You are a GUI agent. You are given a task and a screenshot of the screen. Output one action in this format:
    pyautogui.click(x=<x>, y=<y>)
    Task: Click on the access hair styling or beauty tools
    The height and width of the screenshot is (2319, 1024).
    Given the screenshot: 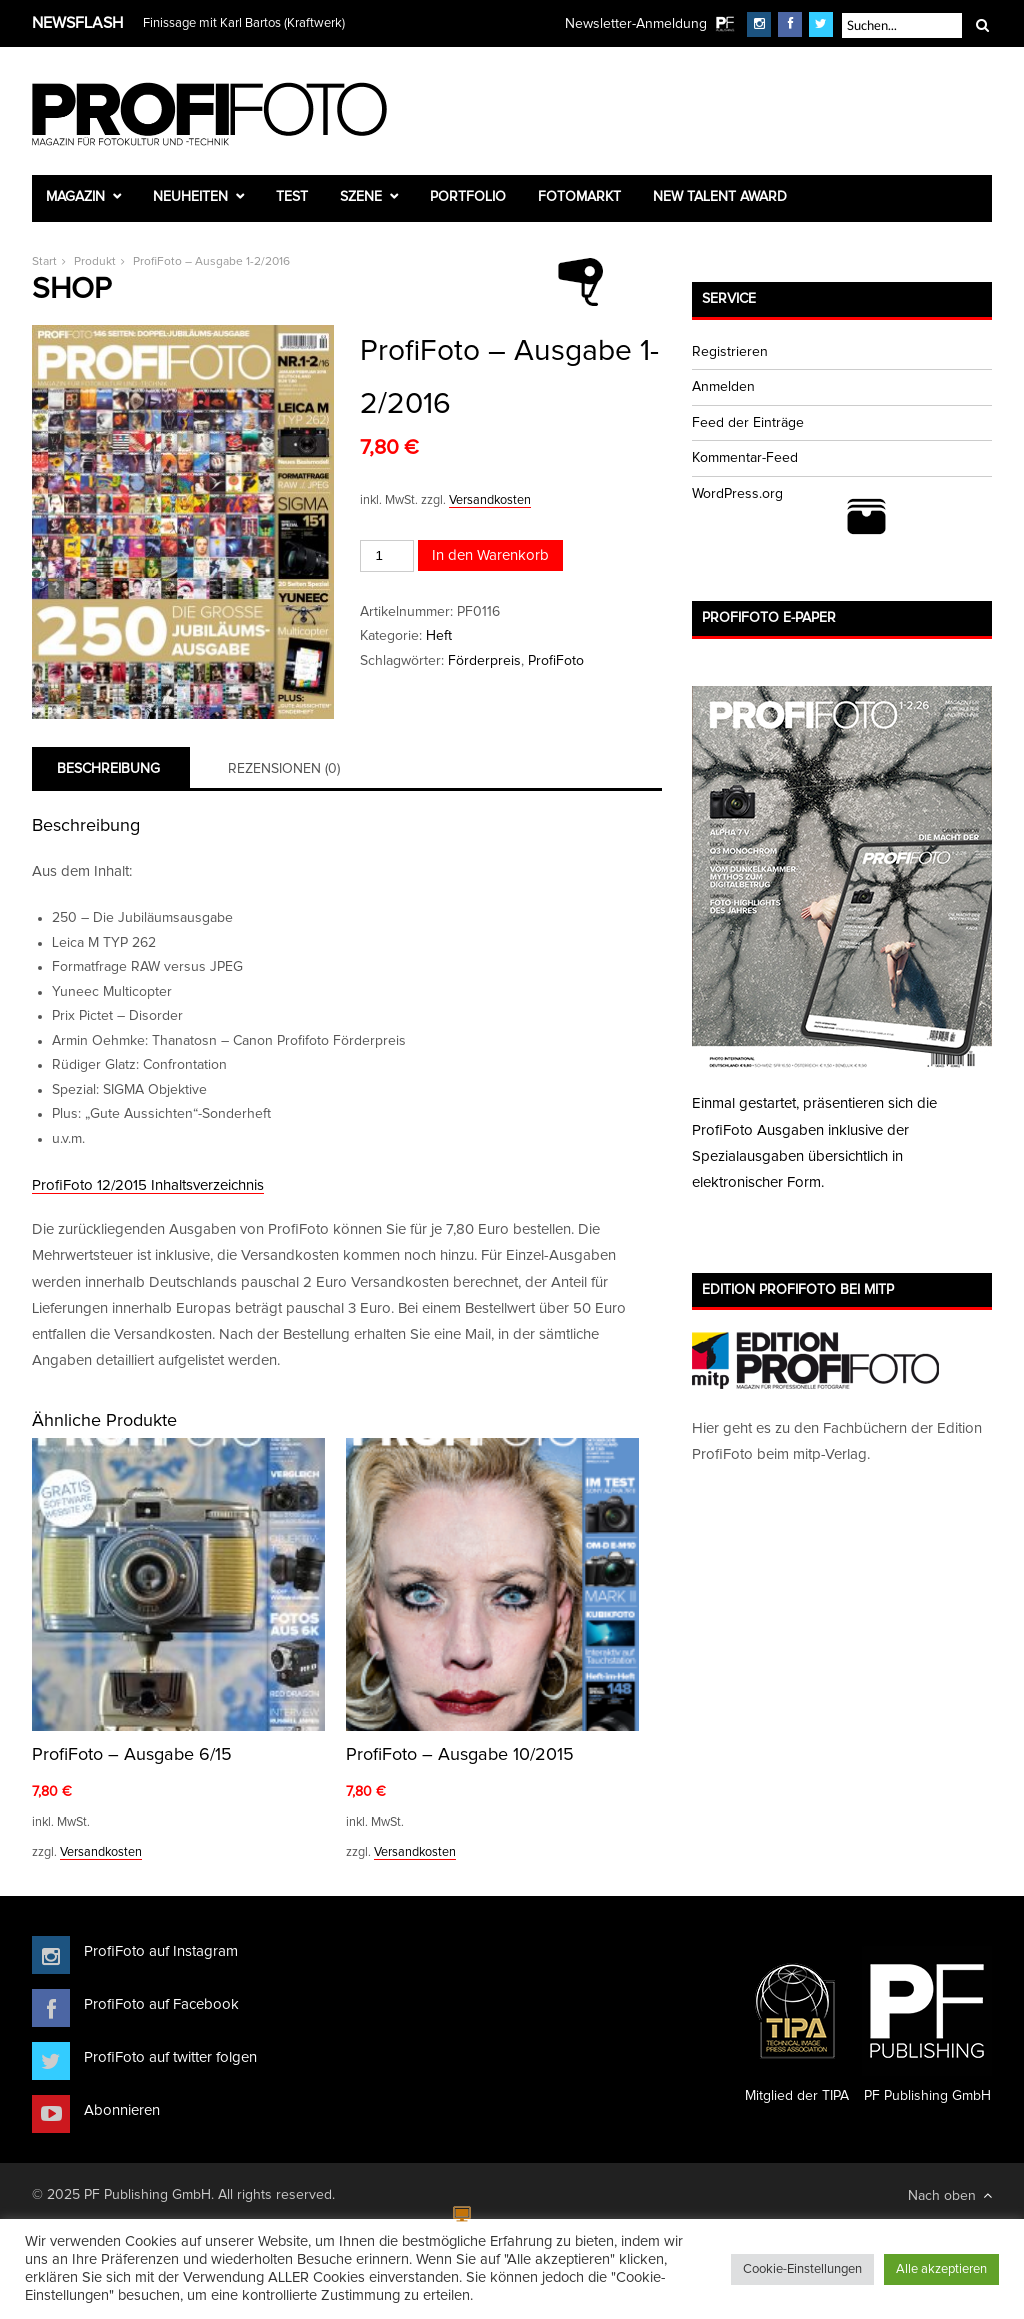 What is the action you would take?
    pyautogui.click(x=581, y=279)
    